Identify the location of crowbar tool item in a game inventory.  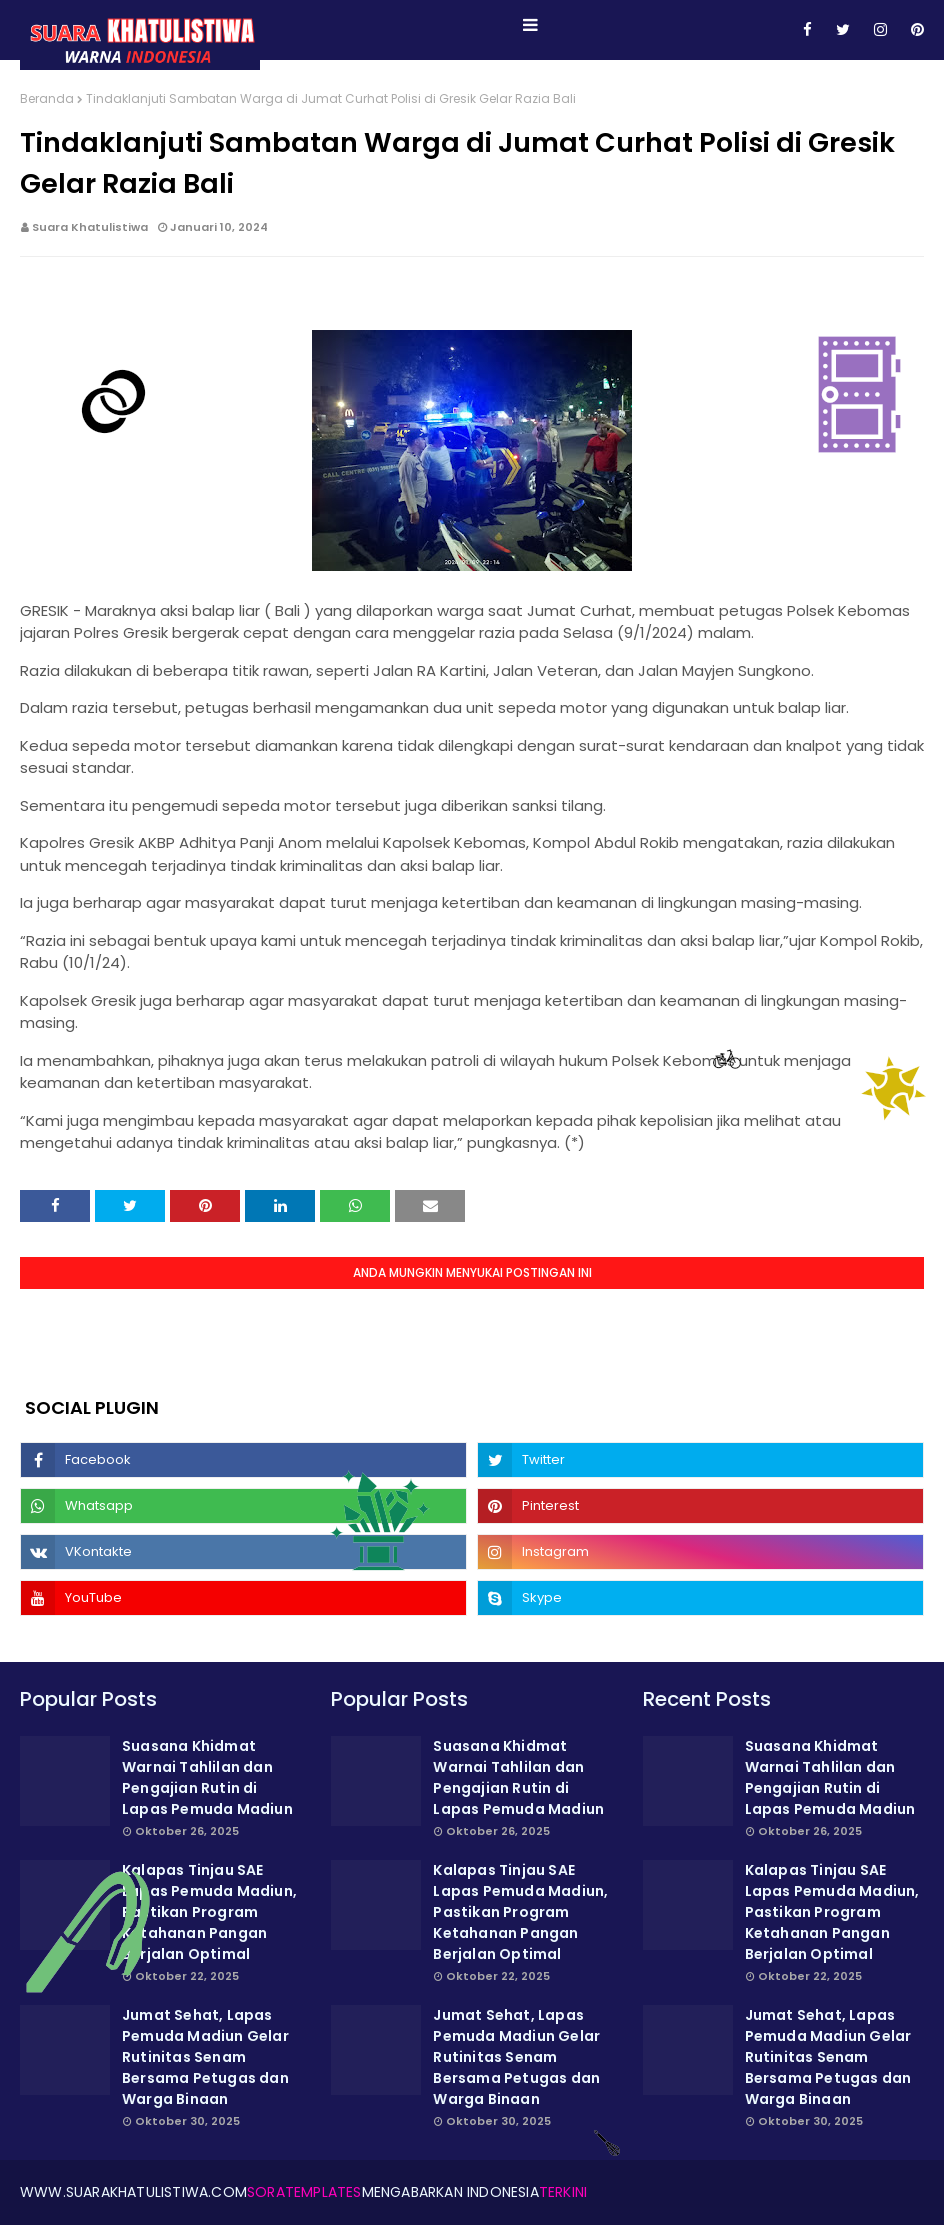
(89, 1930).